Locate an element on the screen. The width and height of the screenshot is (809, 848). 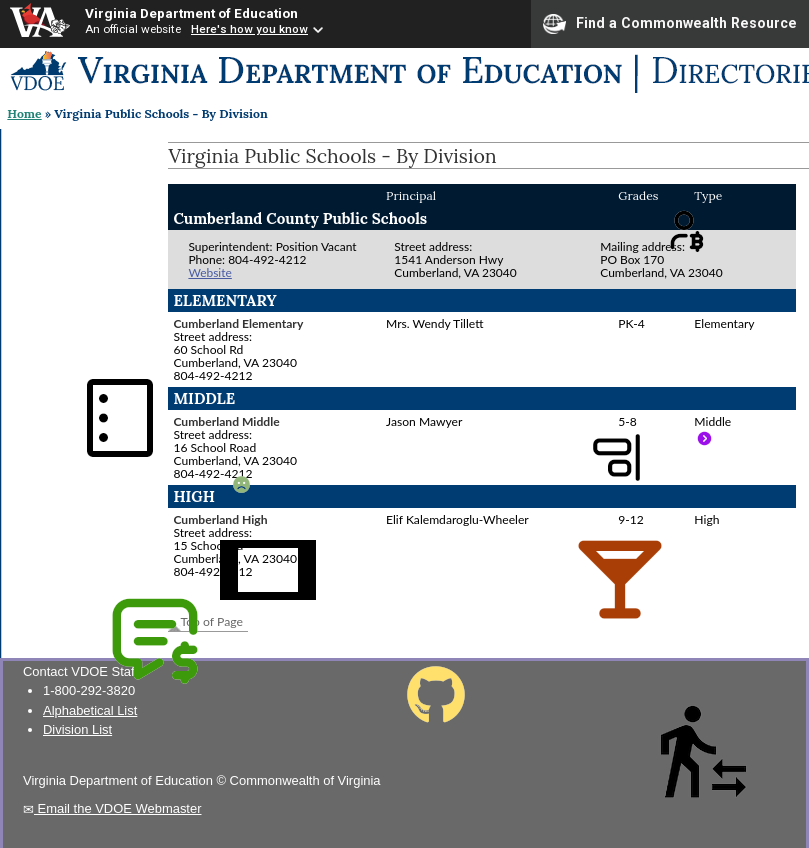
transfer between transit lines at this station is located at coordinates (703, 750).